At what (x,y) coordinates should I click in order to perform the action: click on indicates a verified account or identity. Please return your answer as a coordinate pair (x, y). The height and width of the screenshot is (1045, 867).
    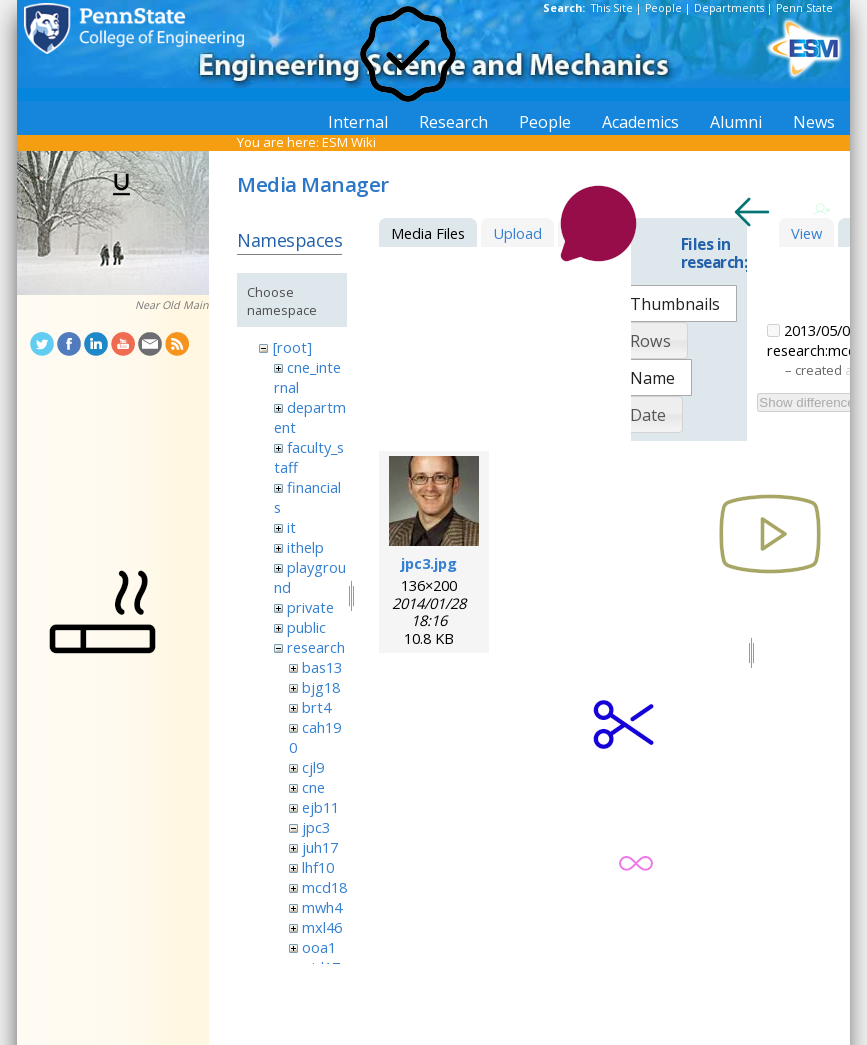
    Looking at the image, I should click on (408, 54).